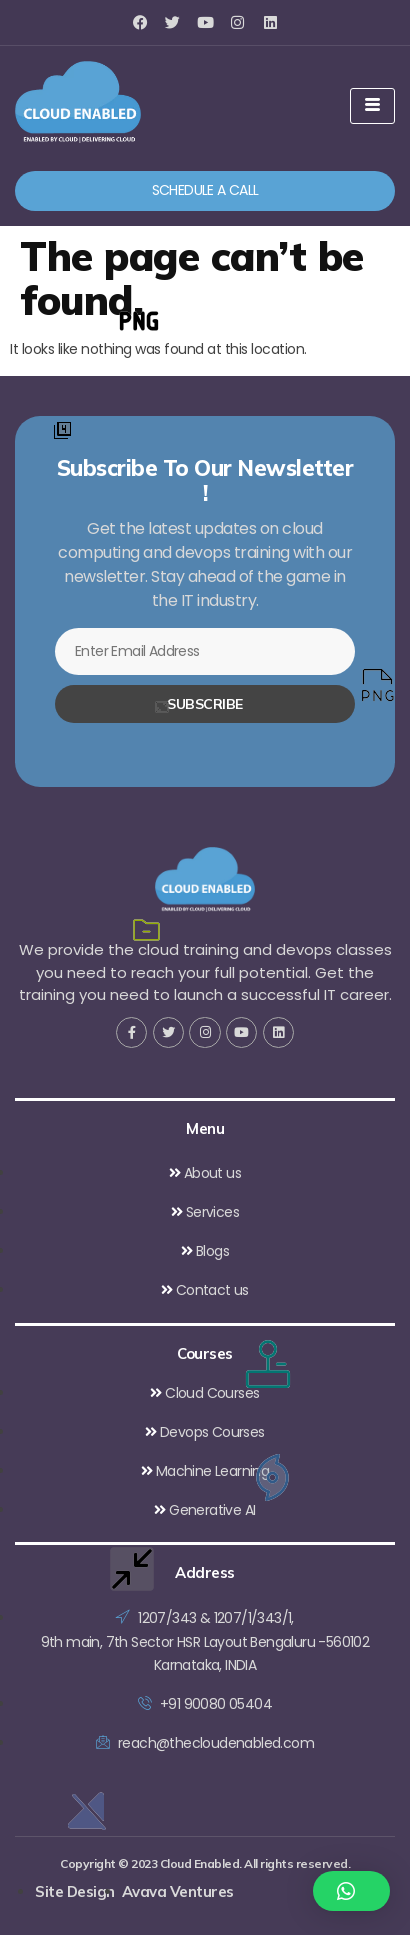  I want to click on no cellular signal available, so click(89, 1812).